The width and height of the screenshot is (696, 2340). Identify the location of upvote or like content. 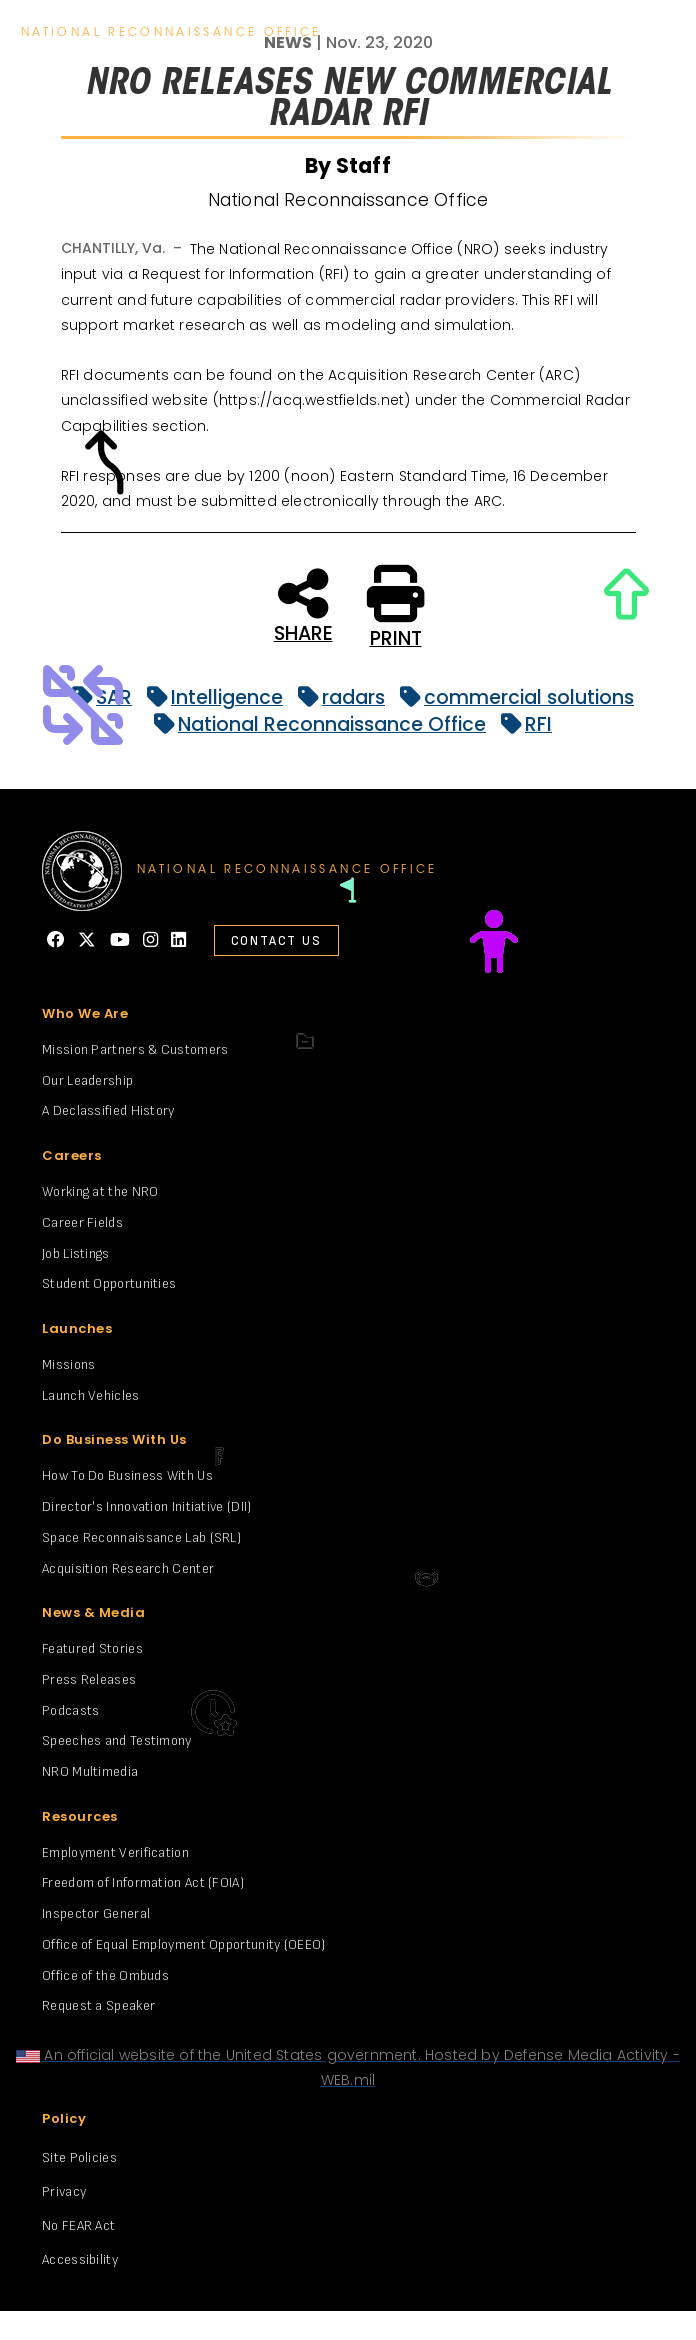
(626, 593).